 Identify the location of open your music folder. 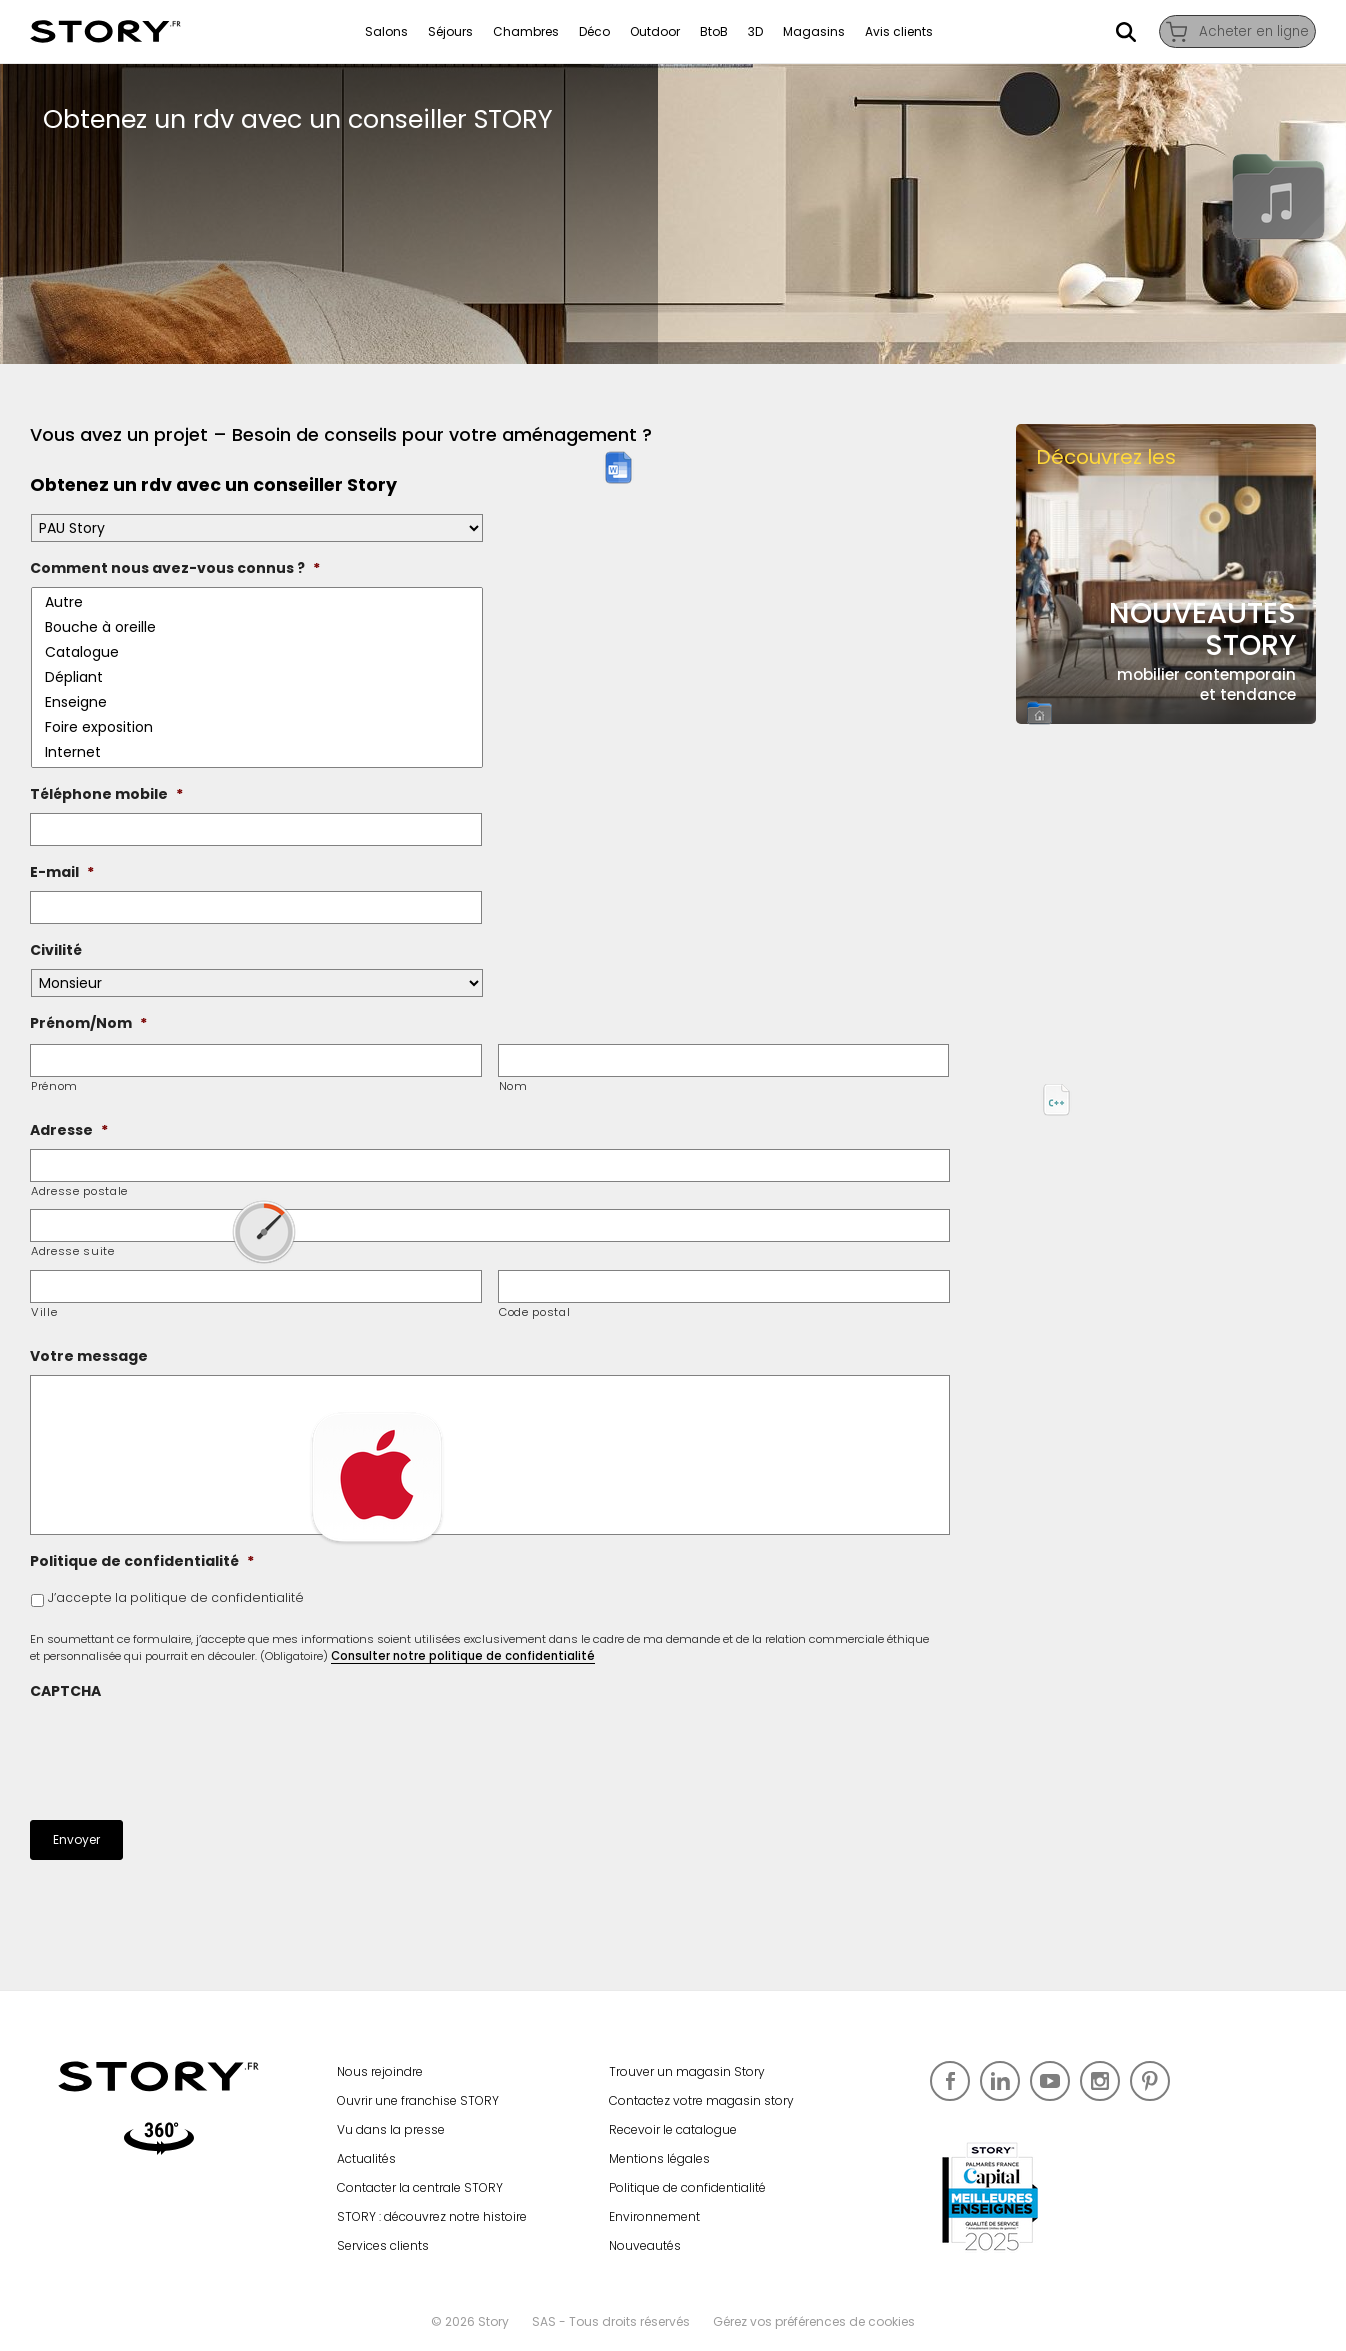
(1278, 196).